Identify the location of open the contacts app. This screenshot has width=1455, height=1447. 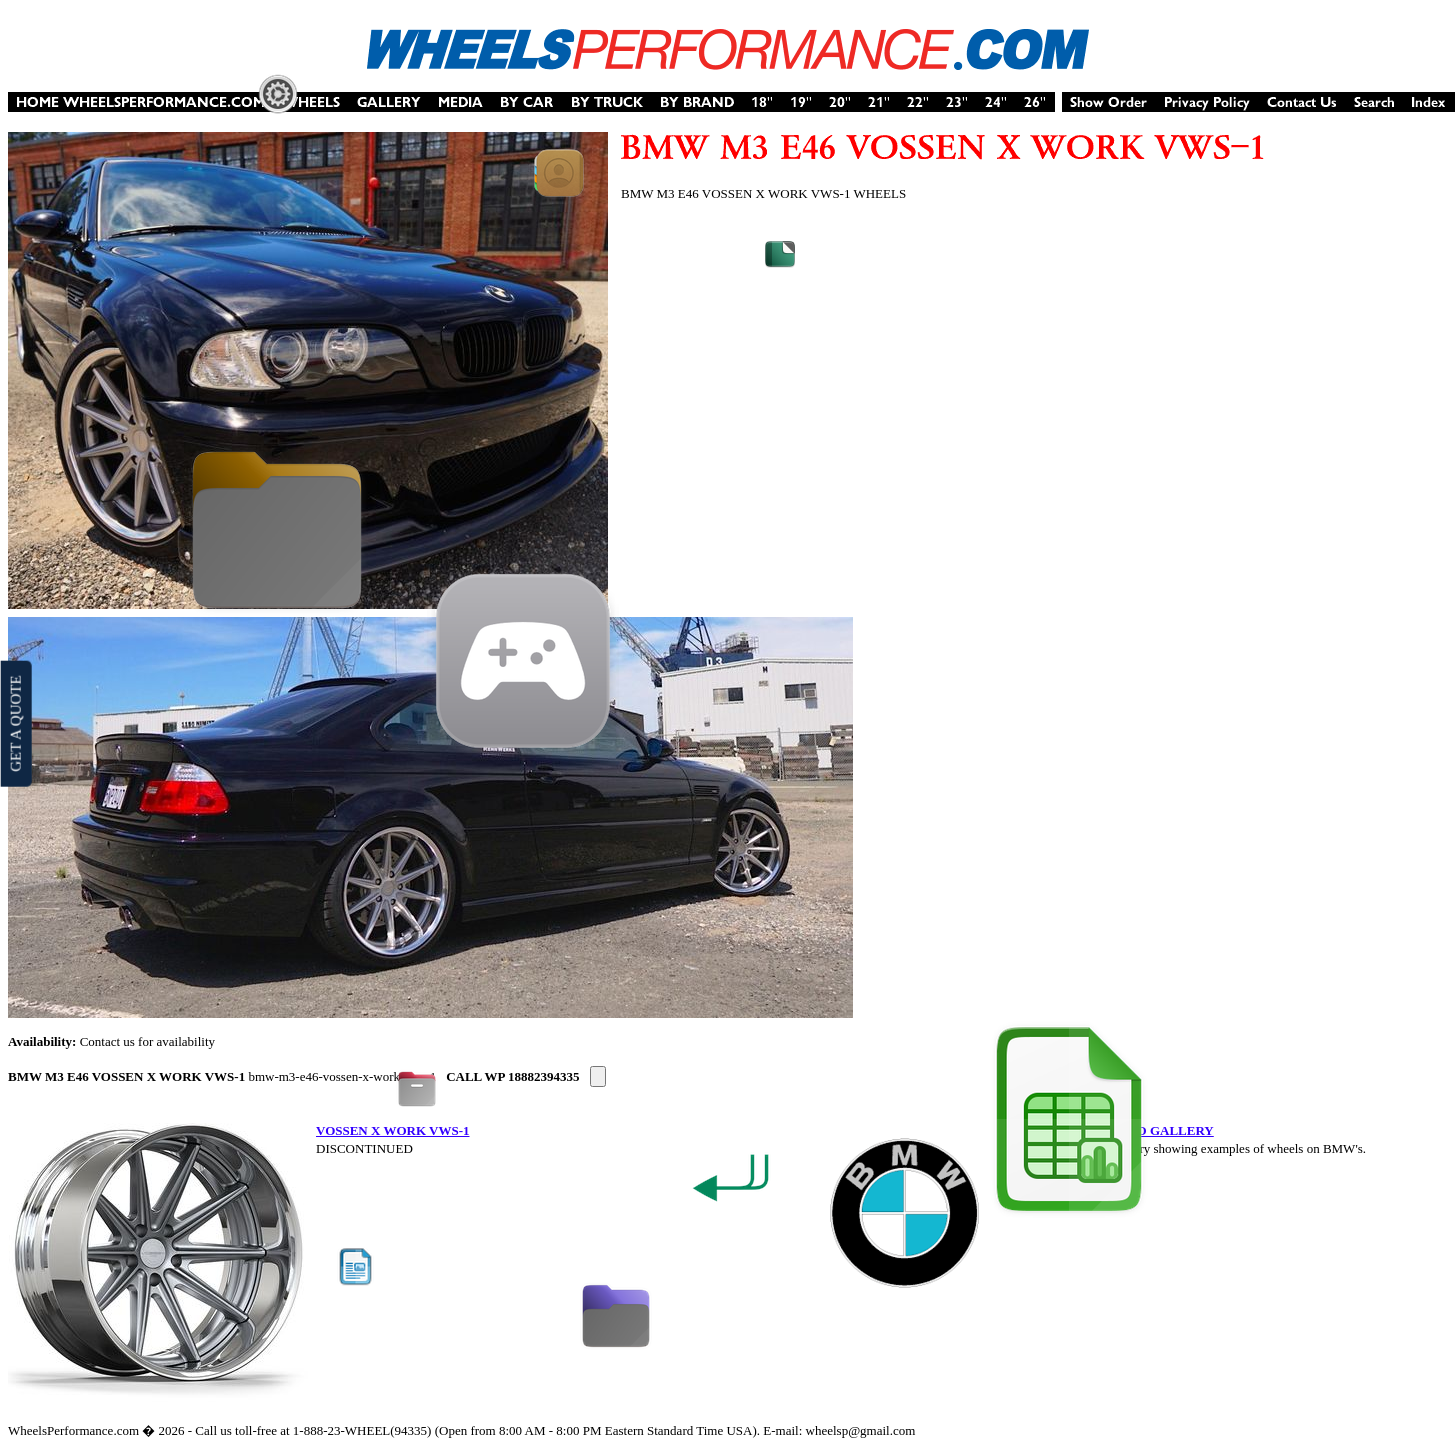
(560, 173).